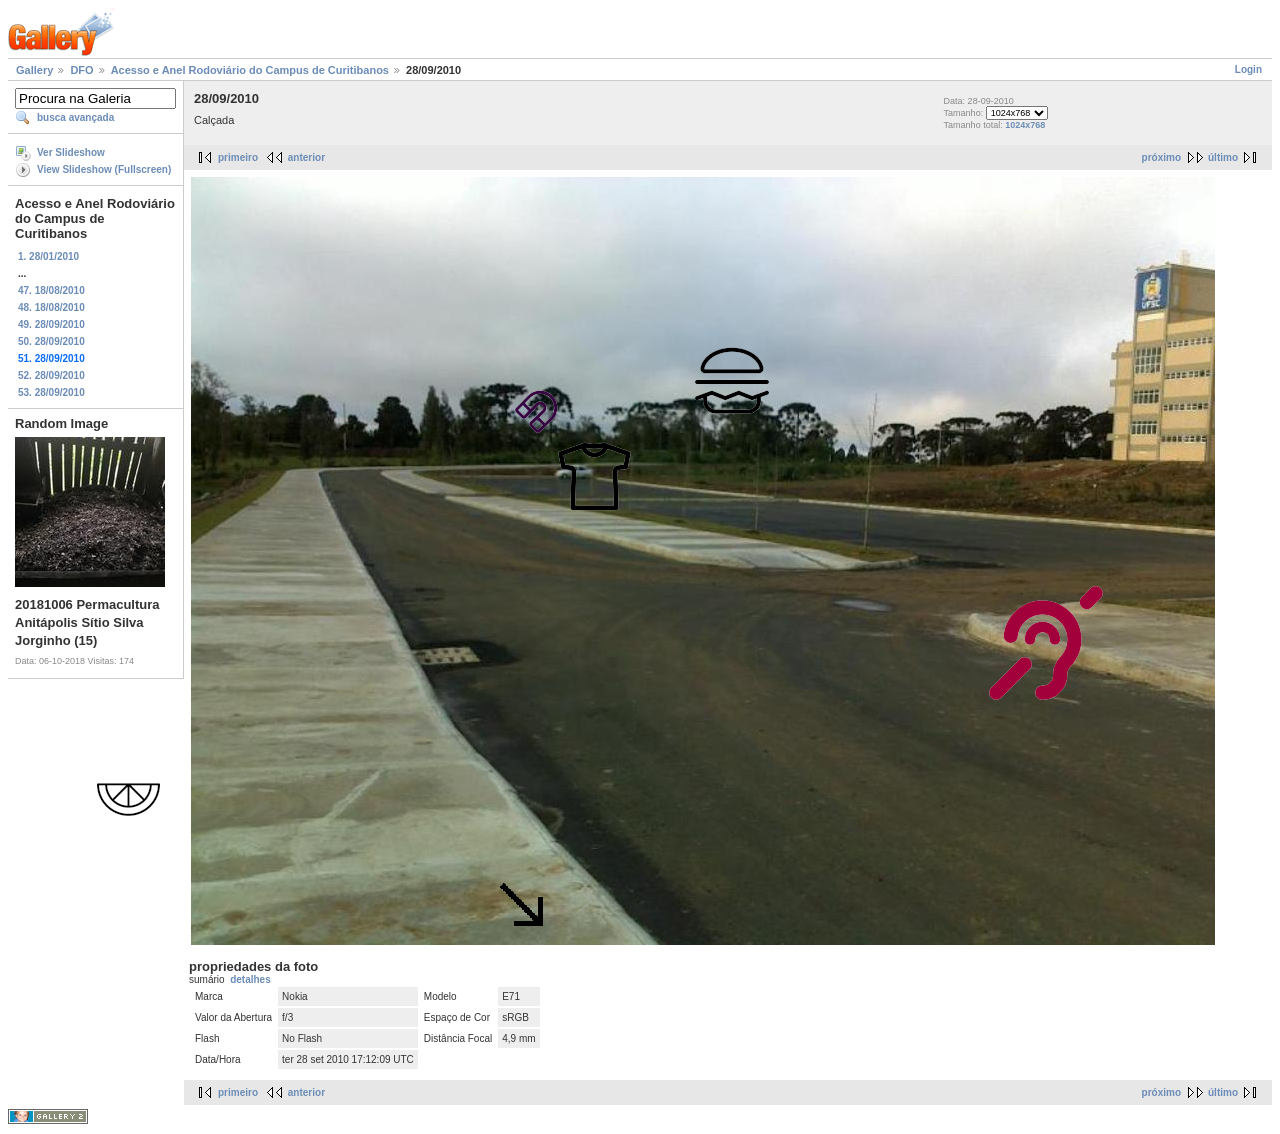 The width and height of the screenshot is (1280, 1134). What do you see at coordinates (594, 476) in the screenshot?
I see `browse clothing or apparel items` at bounding box center [594, 476].